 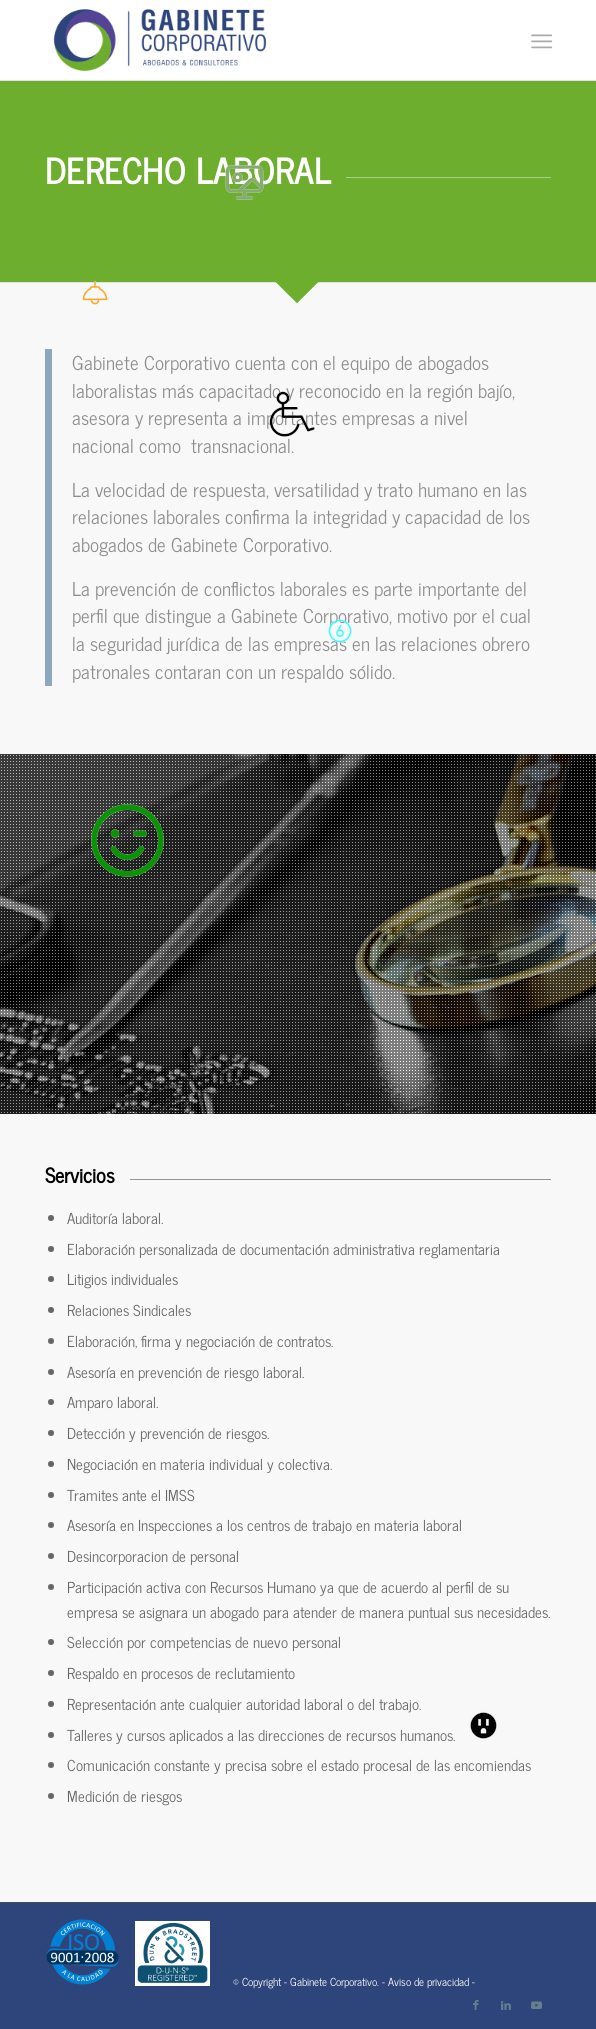 I want to click on indicates power outlet or charging station nearby, so click(x=483, y=1725).